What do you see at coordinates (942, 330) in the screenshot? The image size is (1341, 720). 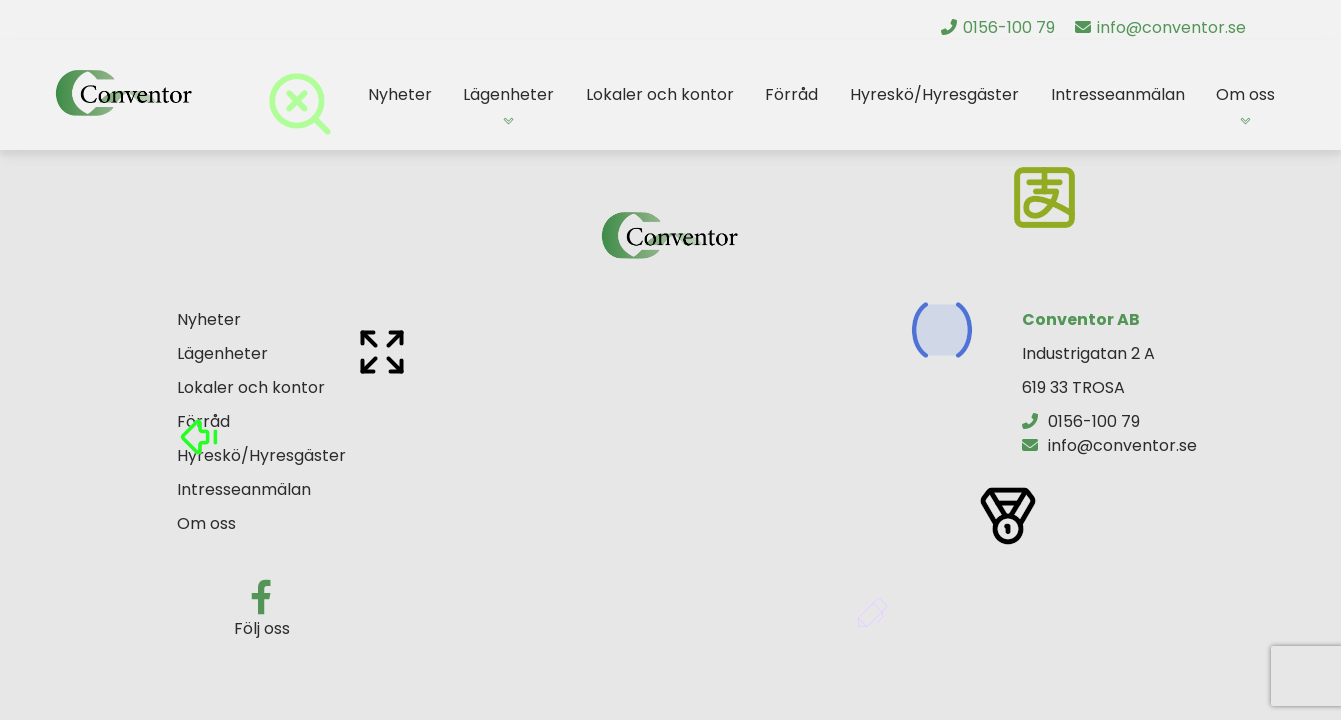 I see `insert parentheses in text or code` at bounding box center [942, 330].